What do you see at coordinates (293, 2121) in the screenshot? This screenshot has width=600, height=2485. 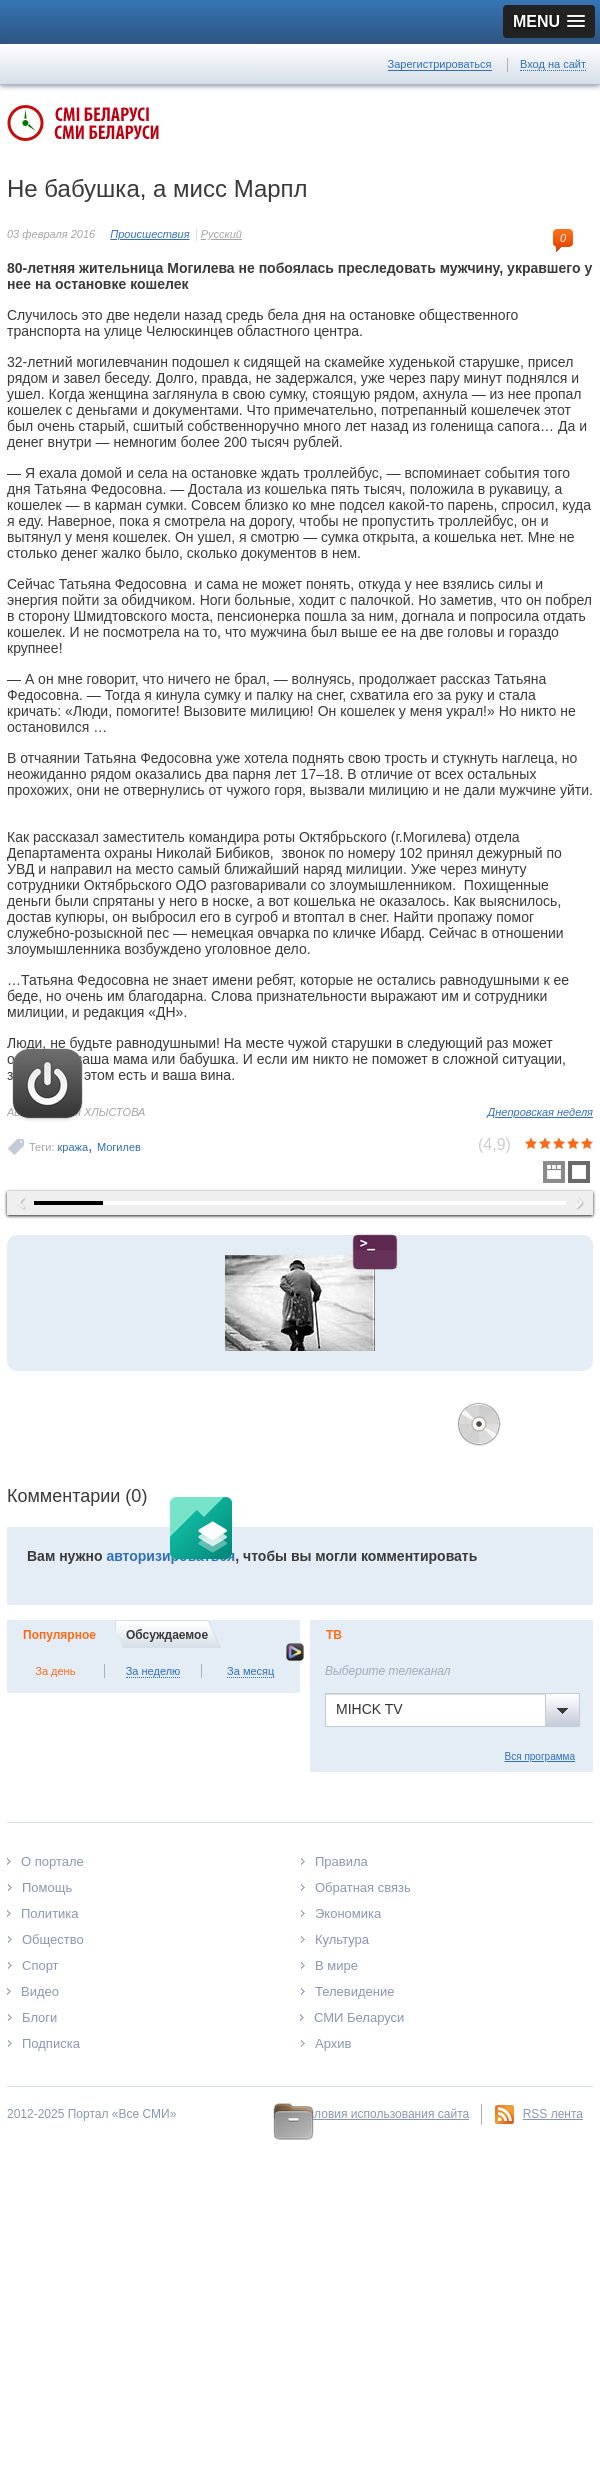 I see `open the file manager application` at bounding box center [293, 2121].